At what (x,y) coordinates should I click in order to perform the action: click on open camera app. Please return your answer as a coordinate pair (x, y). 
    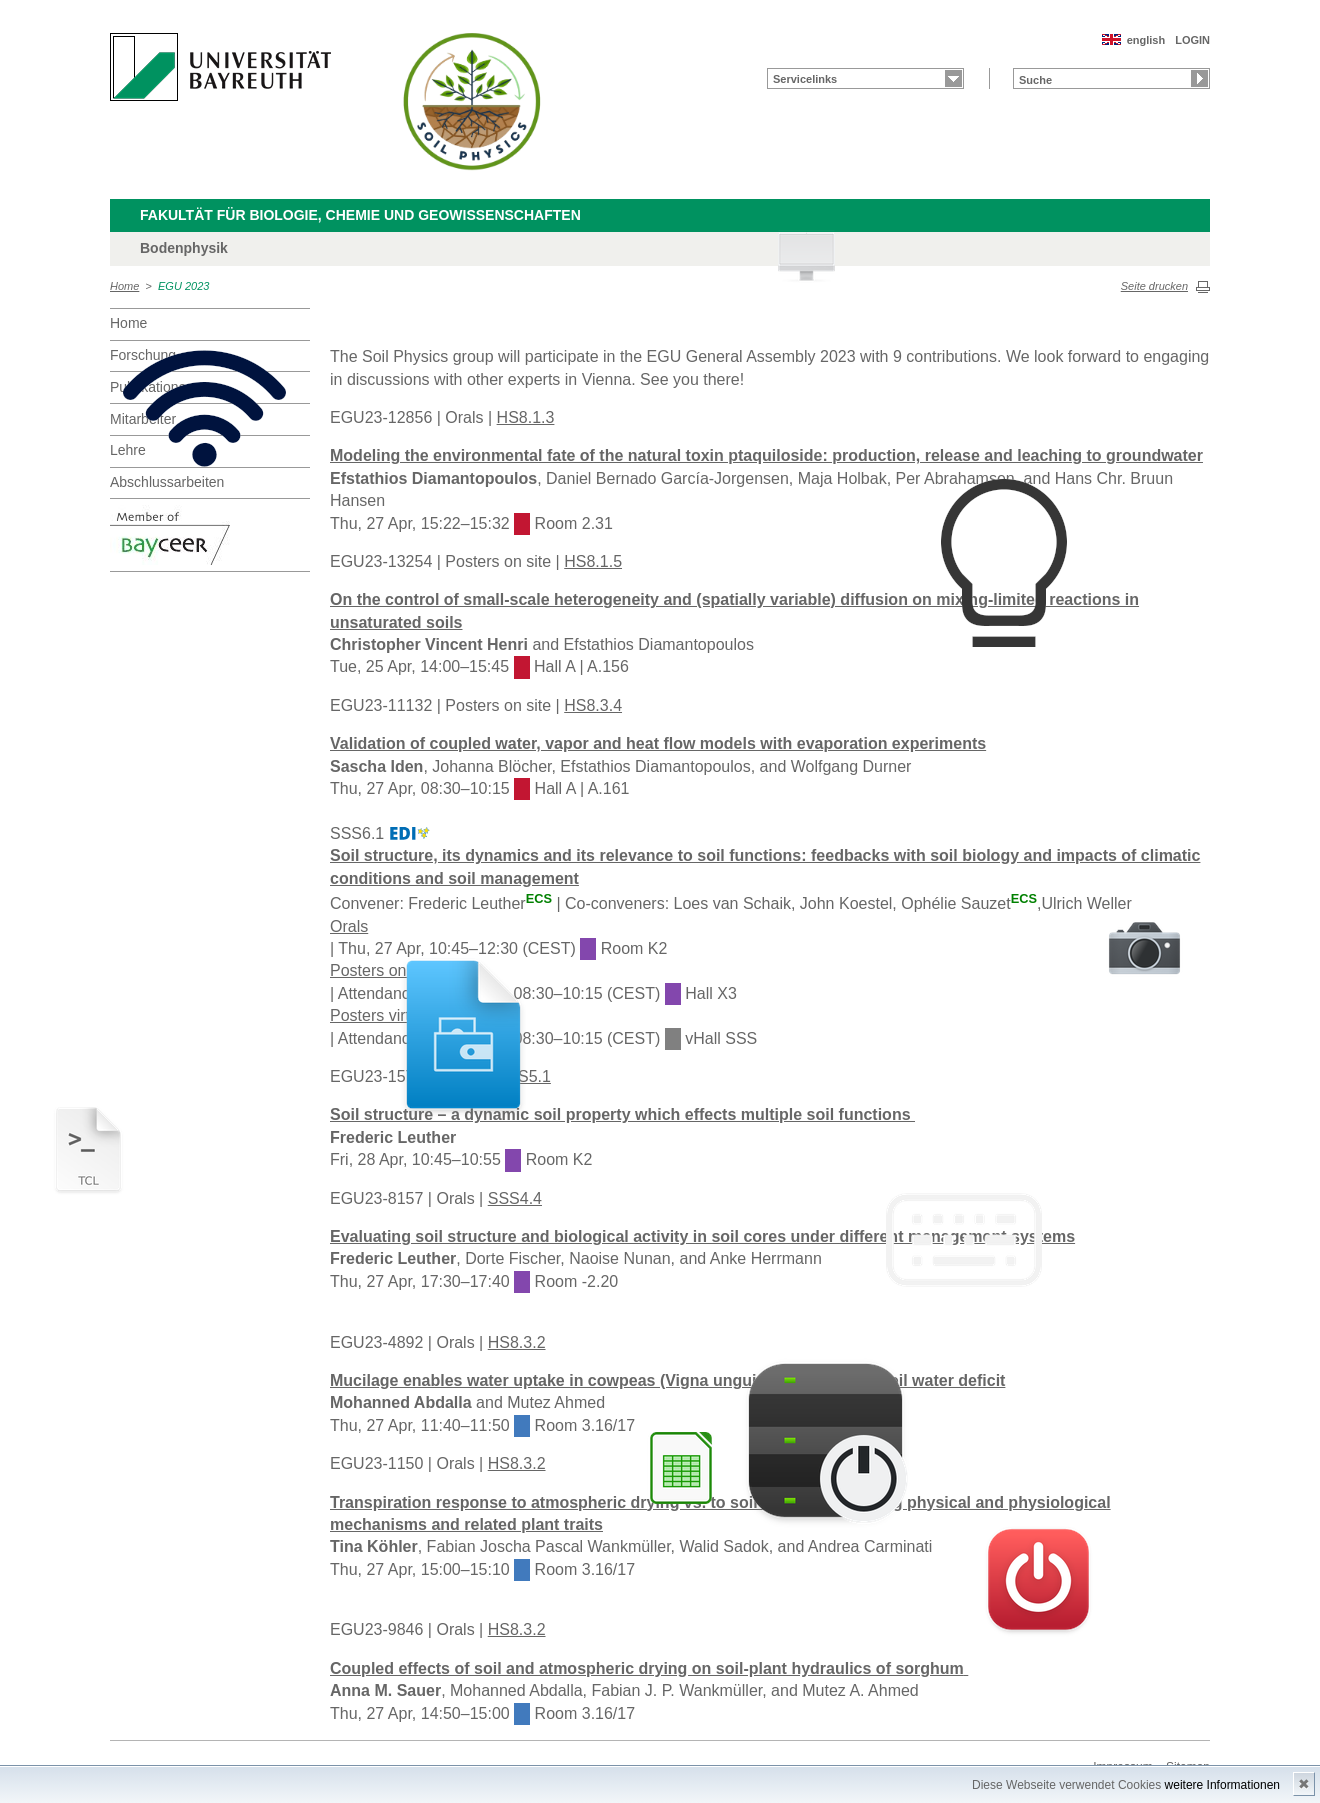
    Looking at the image, I should click on (1144, 947).